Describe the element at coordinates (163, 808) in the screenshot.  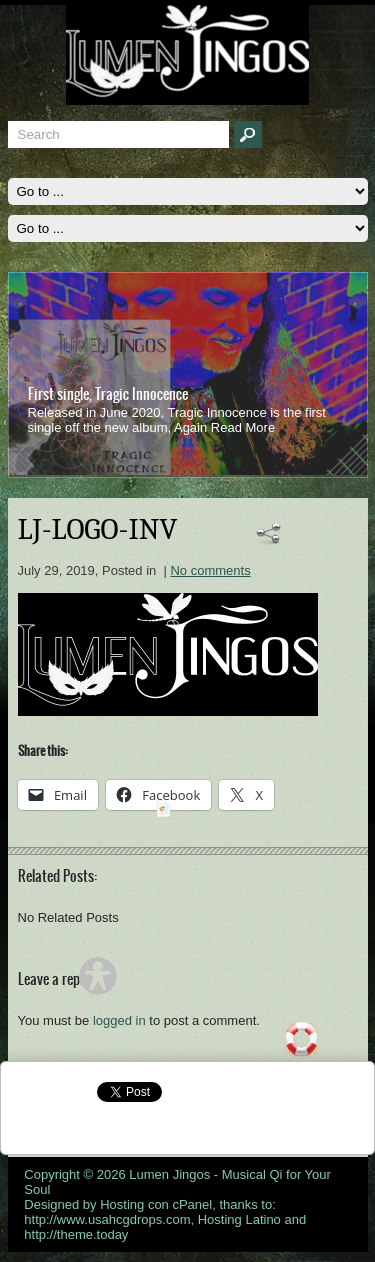
I see `open a presentation file` at that location.